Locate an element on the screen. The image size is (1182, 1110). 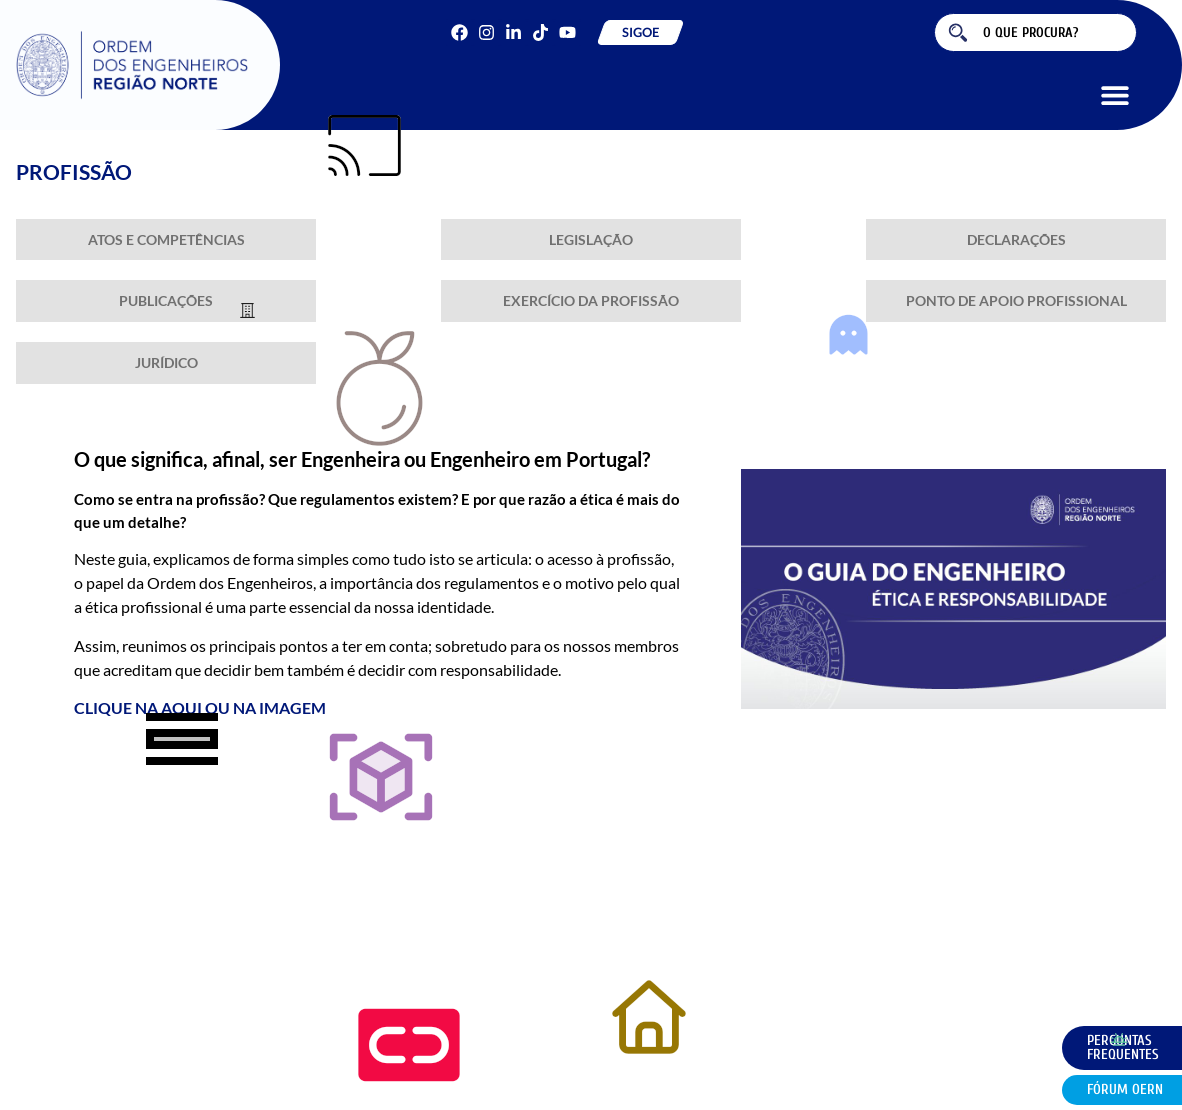
unlink or disconnect a shared resource is located at coordinates (409, 1045).